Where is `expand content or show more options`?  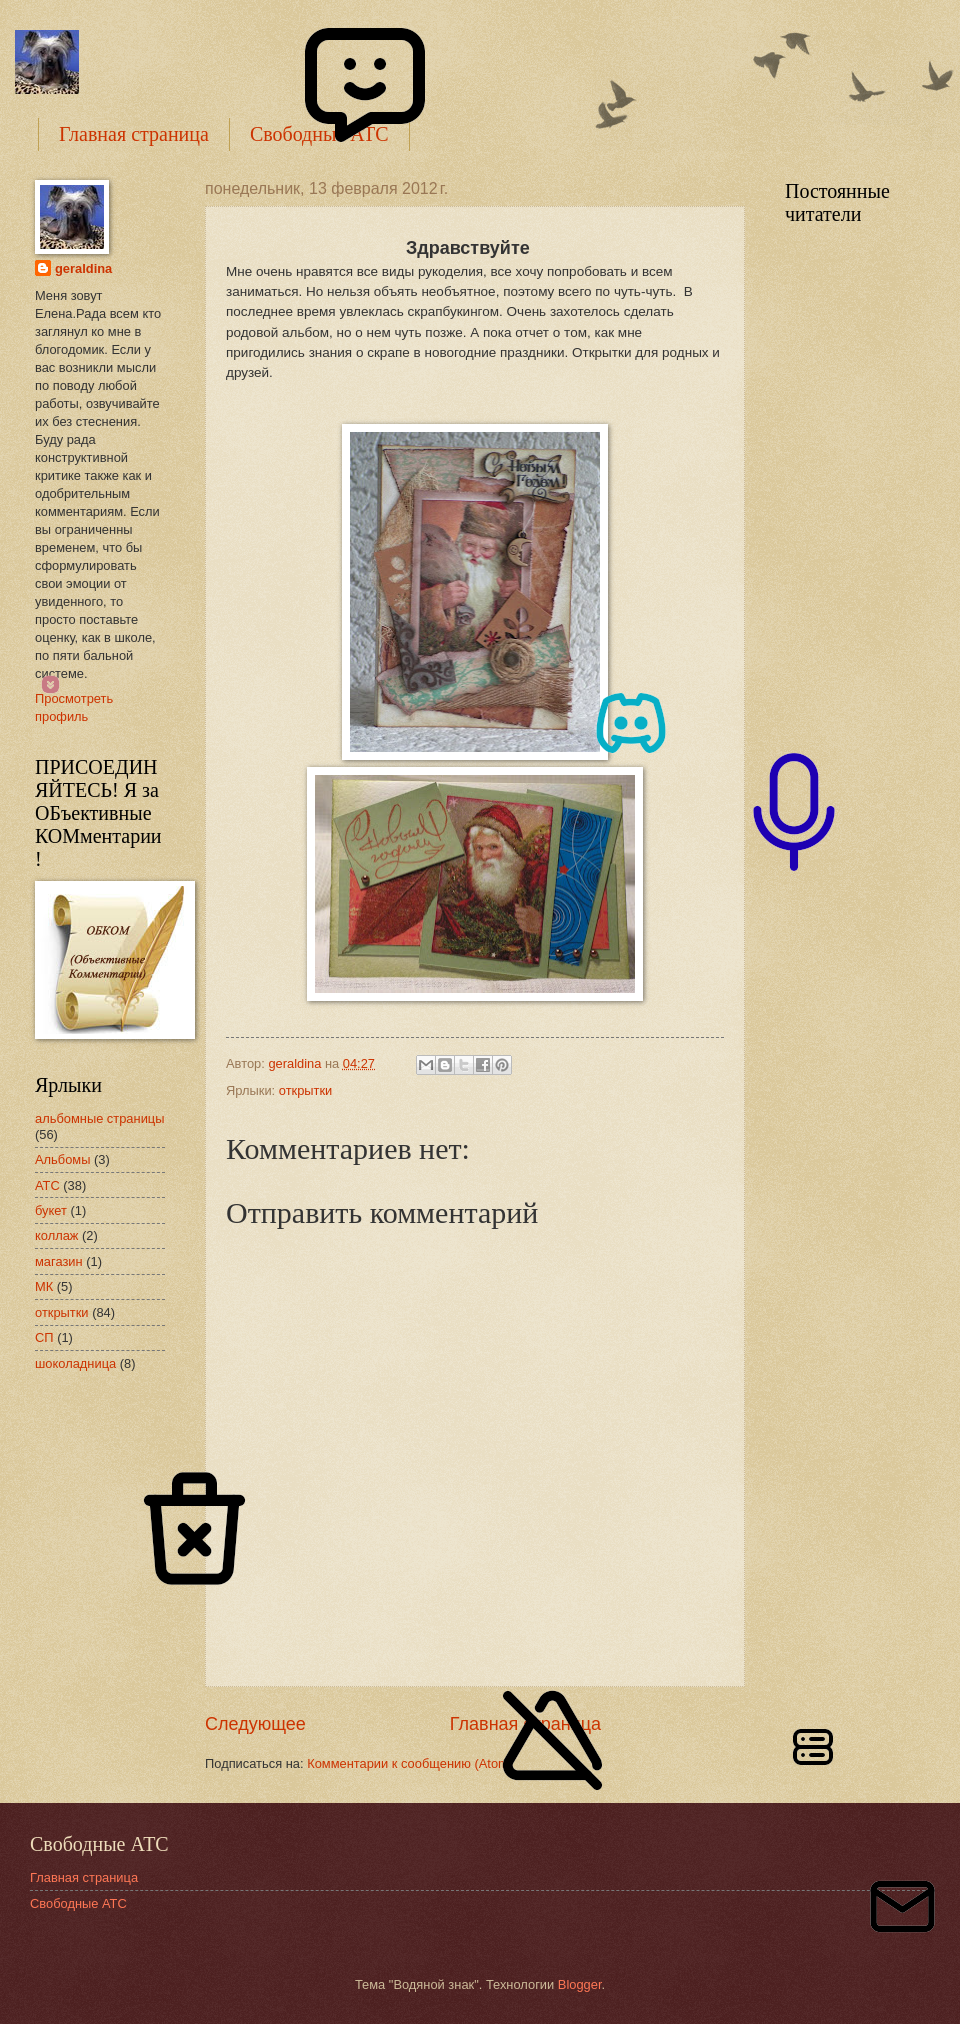
expand content or show more options is located at coordinates (50, 684).